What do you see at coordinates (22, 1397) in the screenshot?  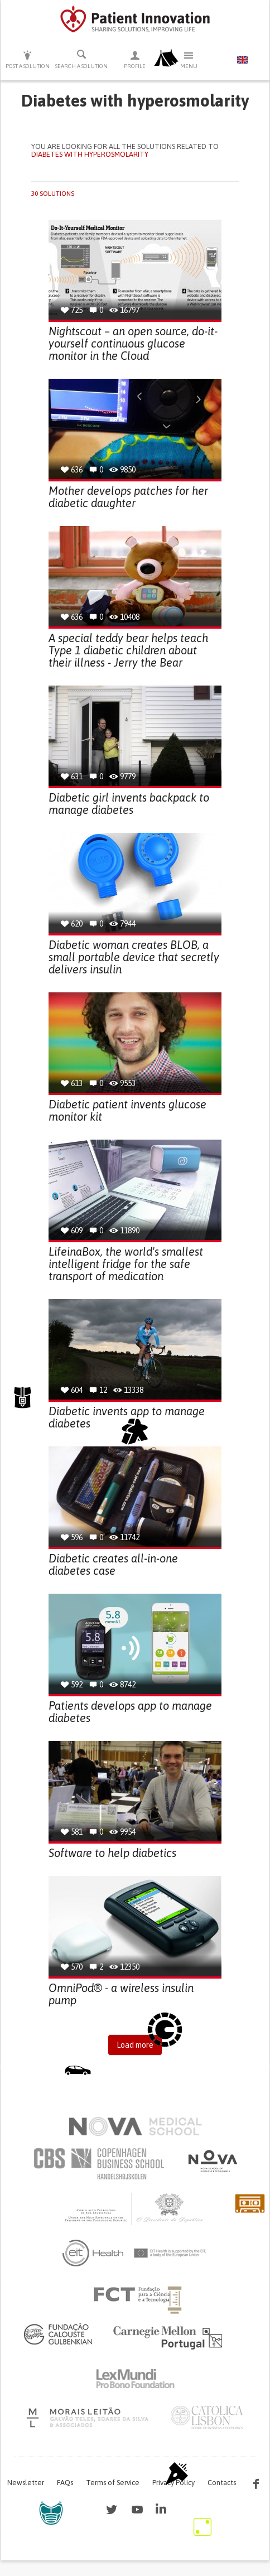 I see `open inventory or backpack` at bounding box center [22, 1397].